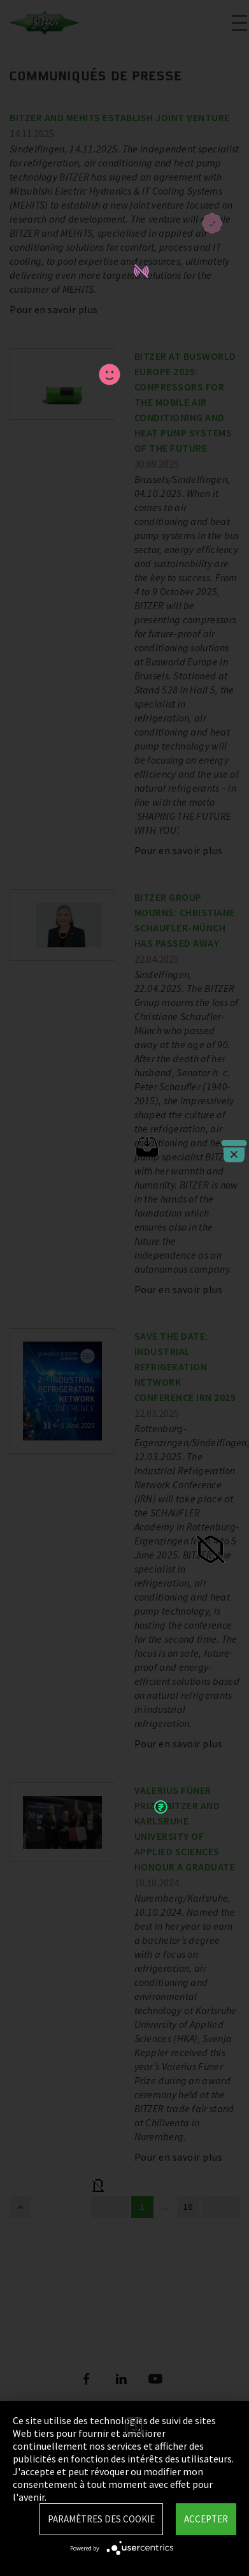 The height and width of the screenshot is (2576, 249). Describe the element at coordinates (147, 1147) in the screenshot. I see `download to inbox` at that location.